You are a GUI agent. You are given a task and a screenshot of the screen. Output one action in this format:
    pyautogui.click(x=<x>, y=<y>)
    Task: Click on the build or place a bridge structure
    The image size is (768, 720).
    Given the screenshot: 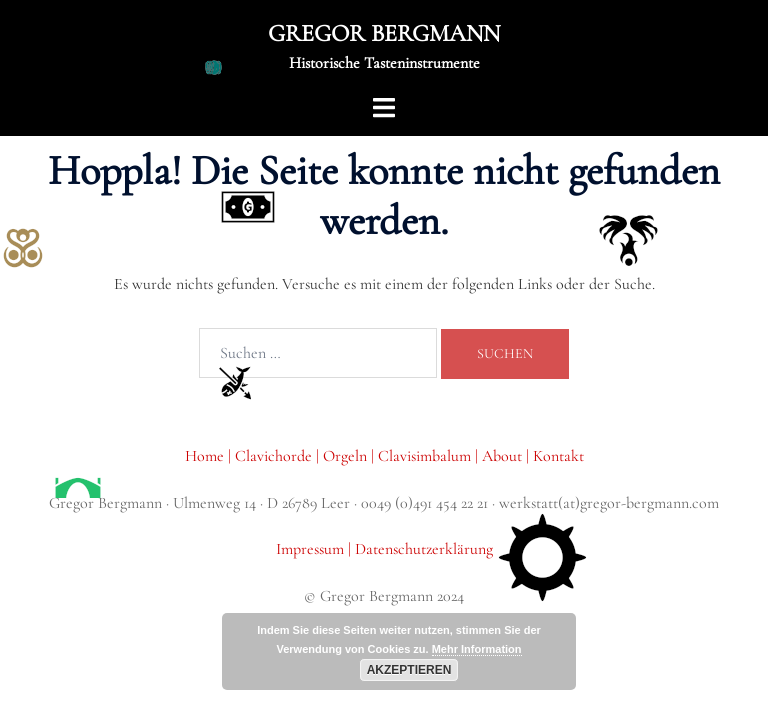 What is the action you would take?
    pyautogui.click(x=78, y=477)
    